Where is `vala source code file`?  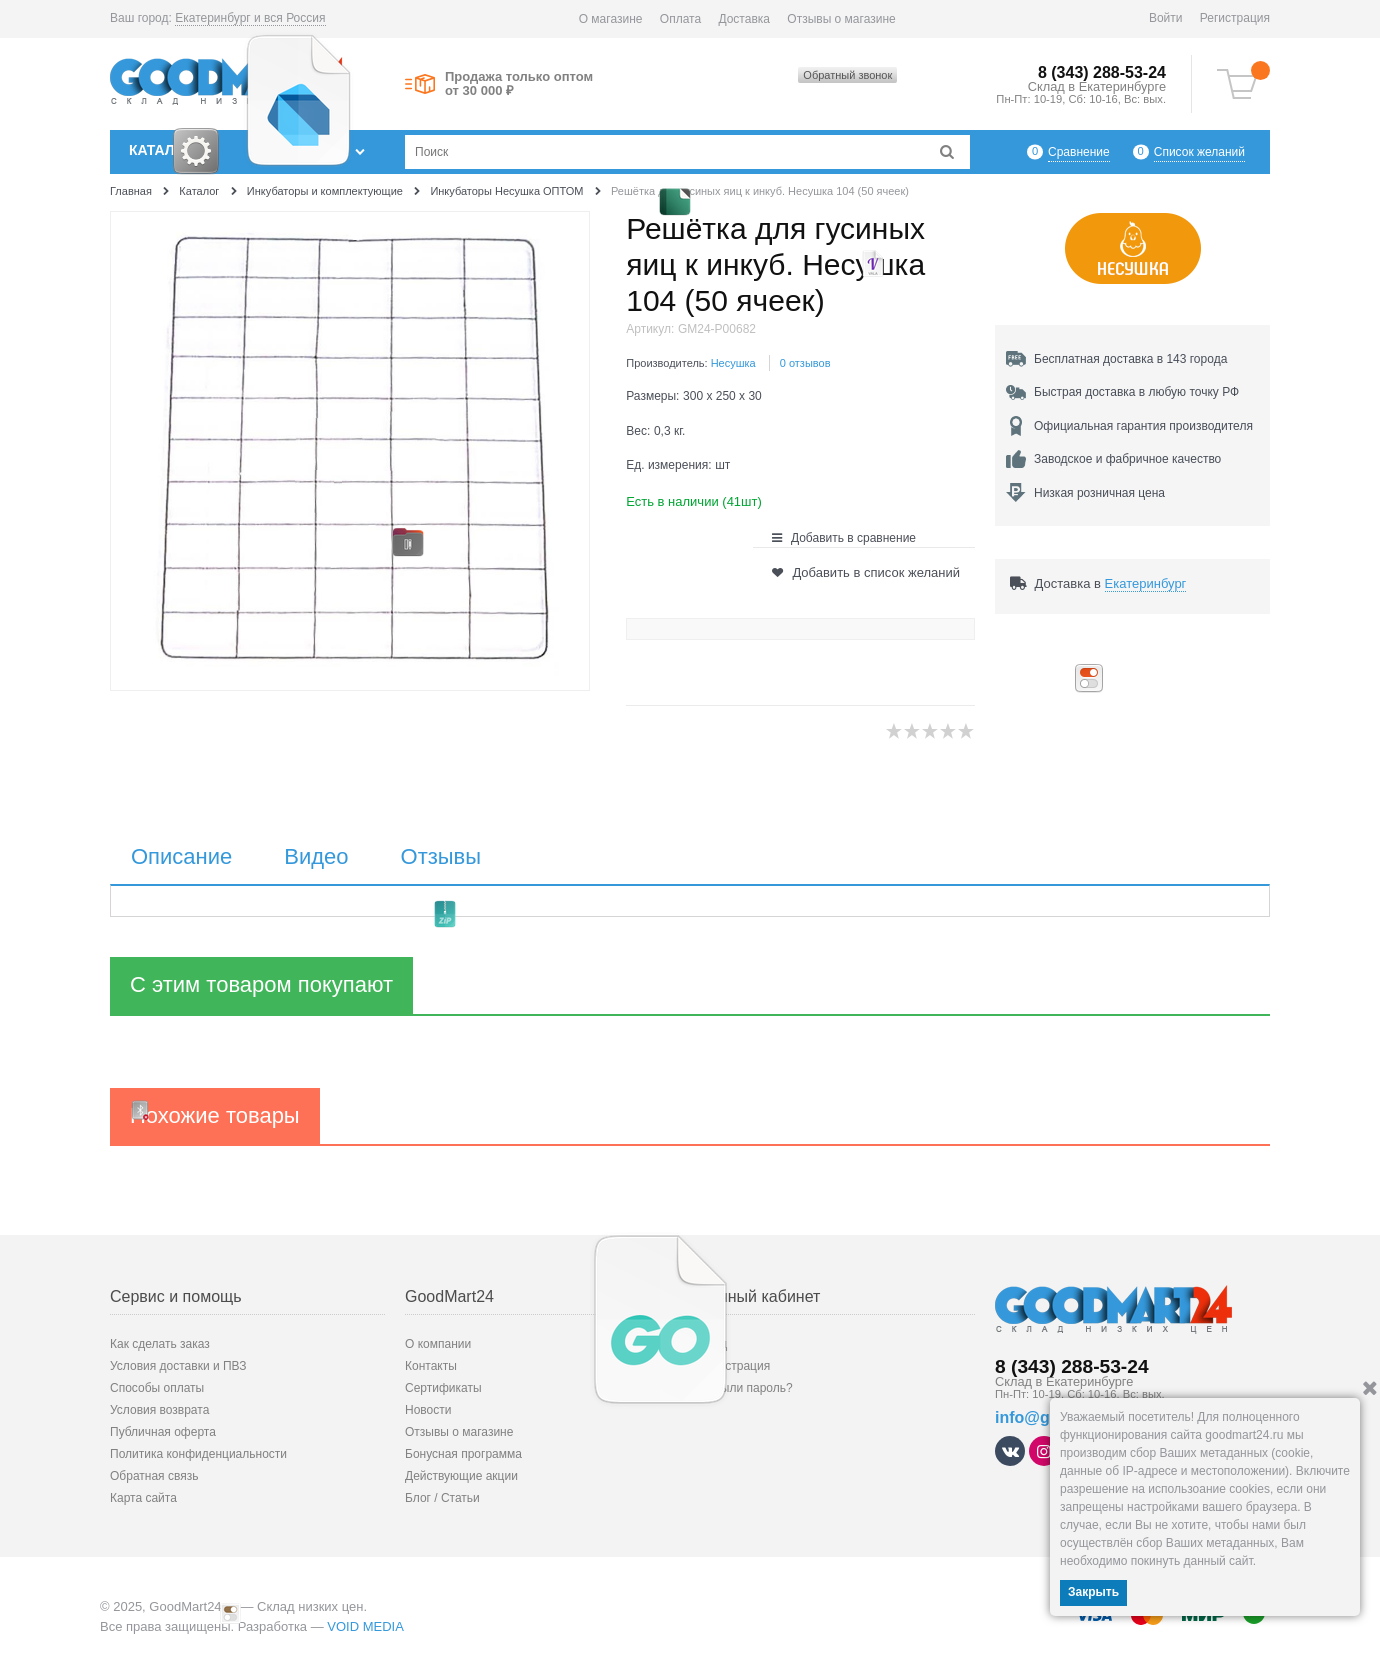
vala source code file is located at coordinates (873, 264).